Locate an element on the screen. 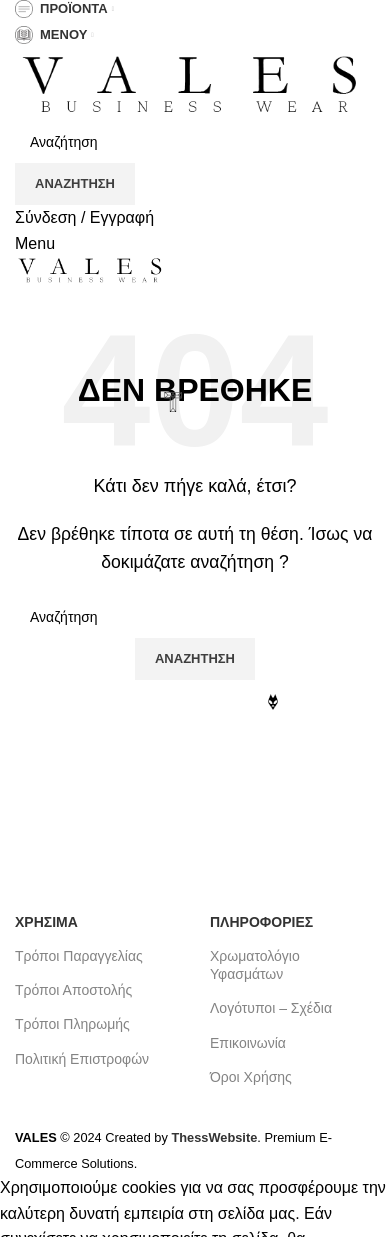 Image resolution: width=390 pixels, height=1237 pixels. open foobar2000 audio player is located at coordinates (273, 702).